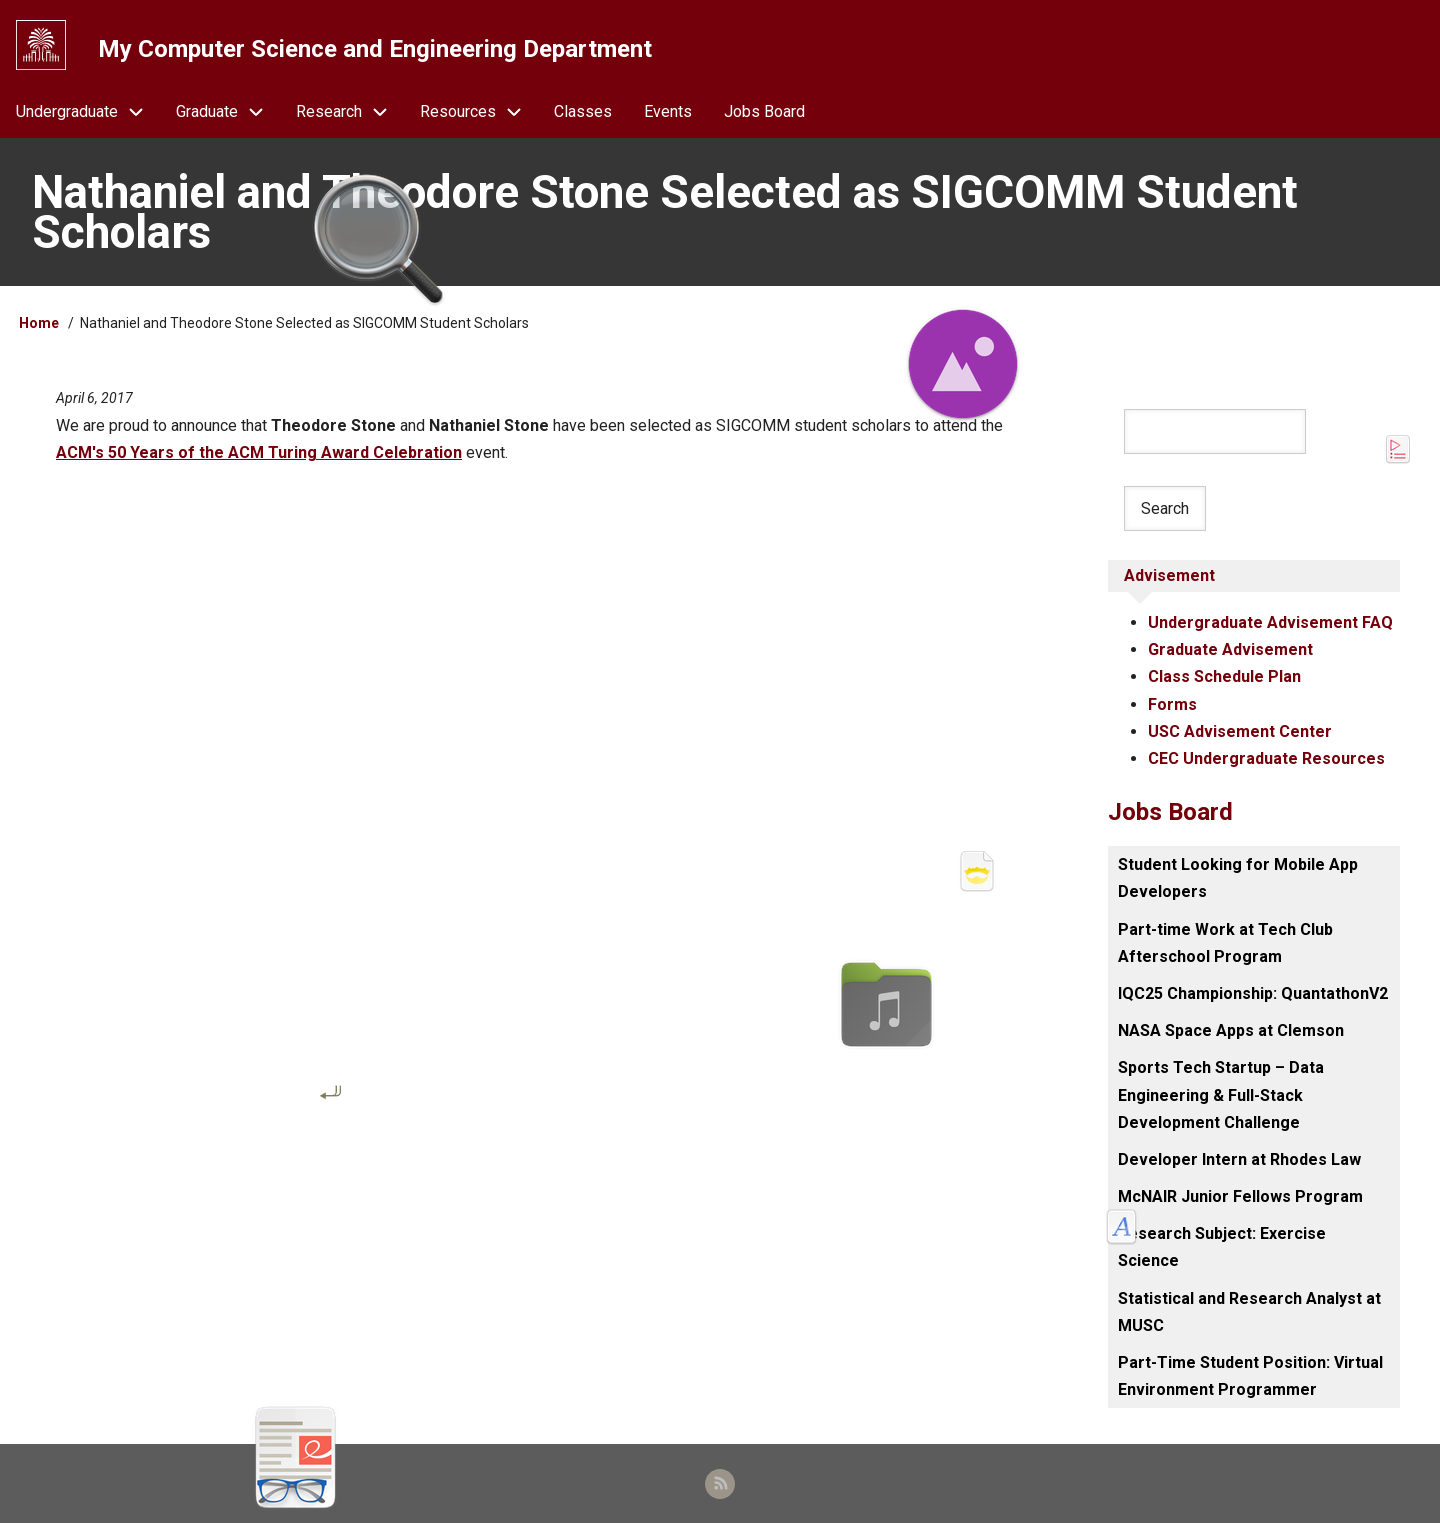 This screenshot has height=1523, width=1440. I want to click on open evince document viewer, so click(295, 1457).